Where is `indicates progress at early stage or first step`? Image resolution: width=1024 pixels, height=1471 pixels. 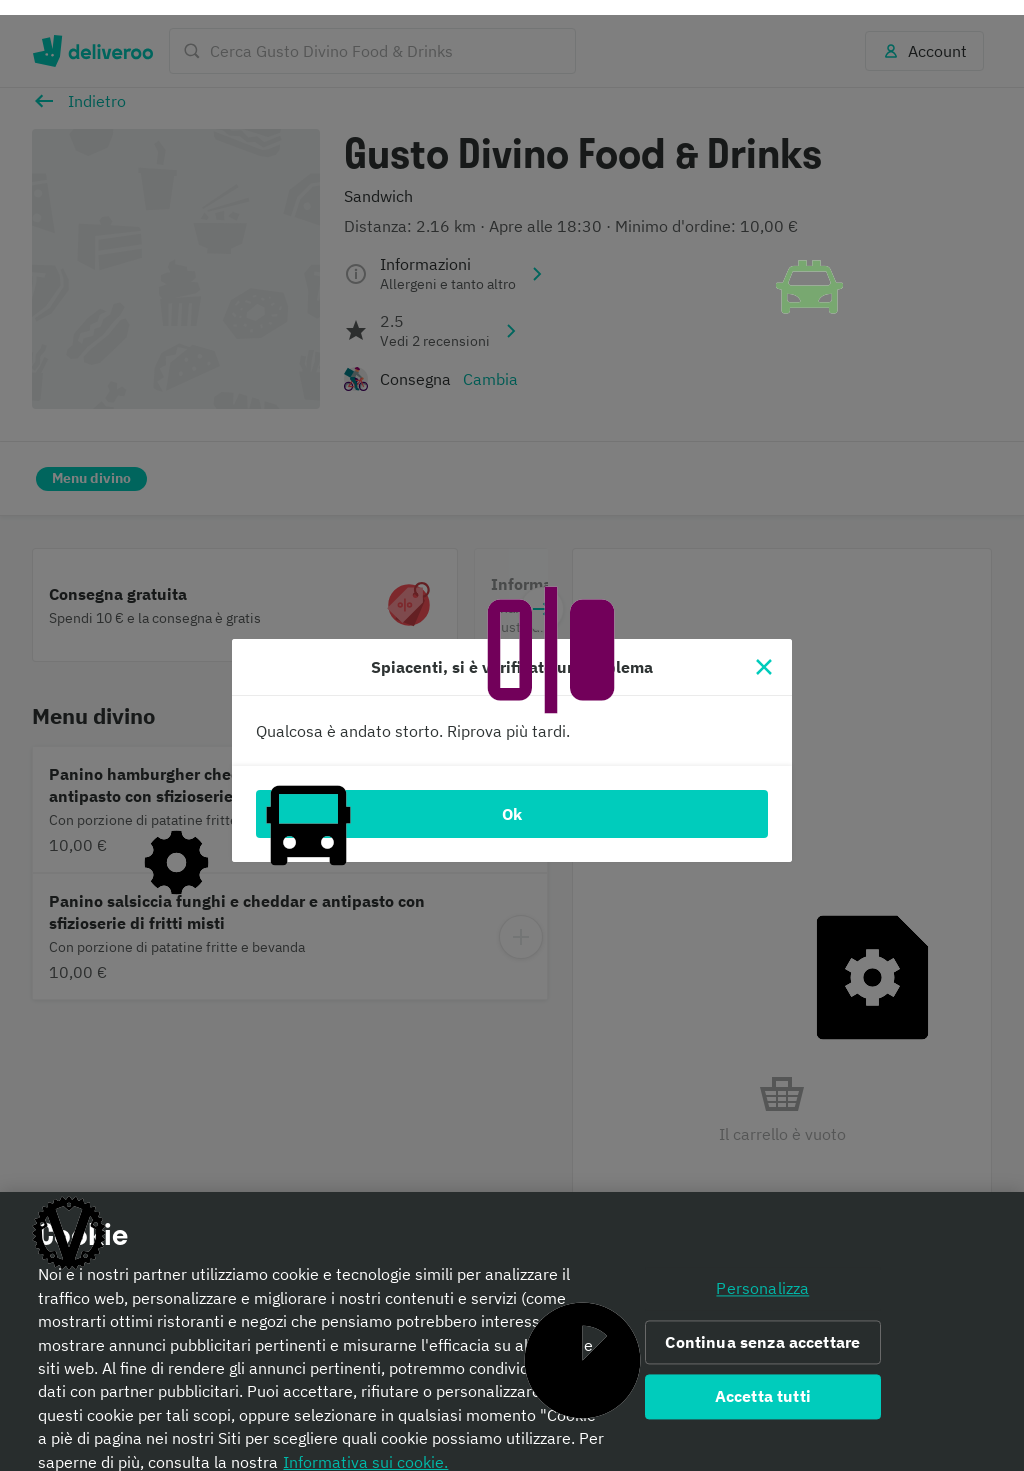 indicates progress at early stage or first step is located at coordinates (582, 1360).